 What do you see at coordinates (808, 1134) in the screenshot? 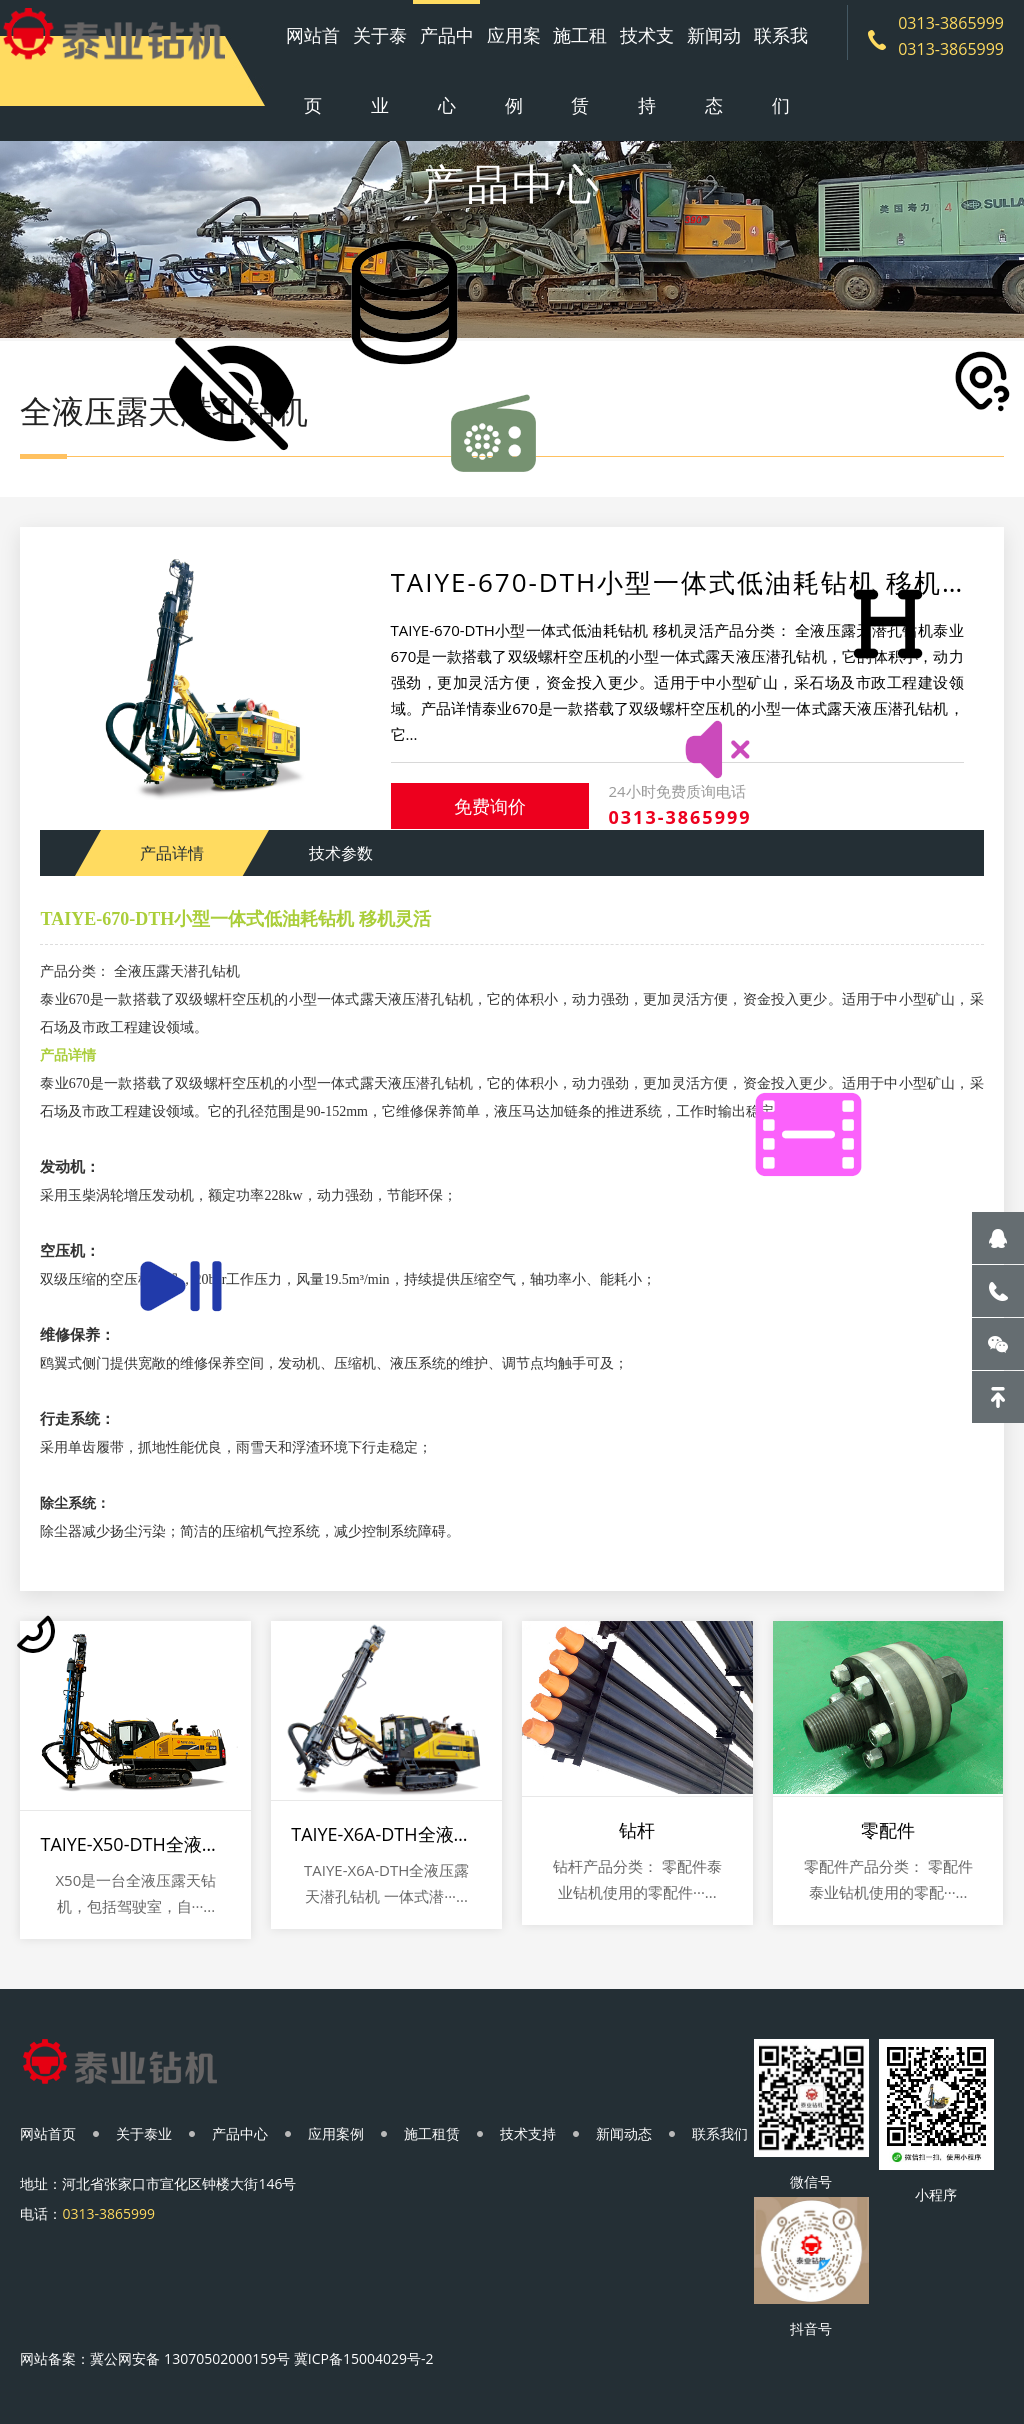
I see `access video or film content` at bounding box center [808, 1134].